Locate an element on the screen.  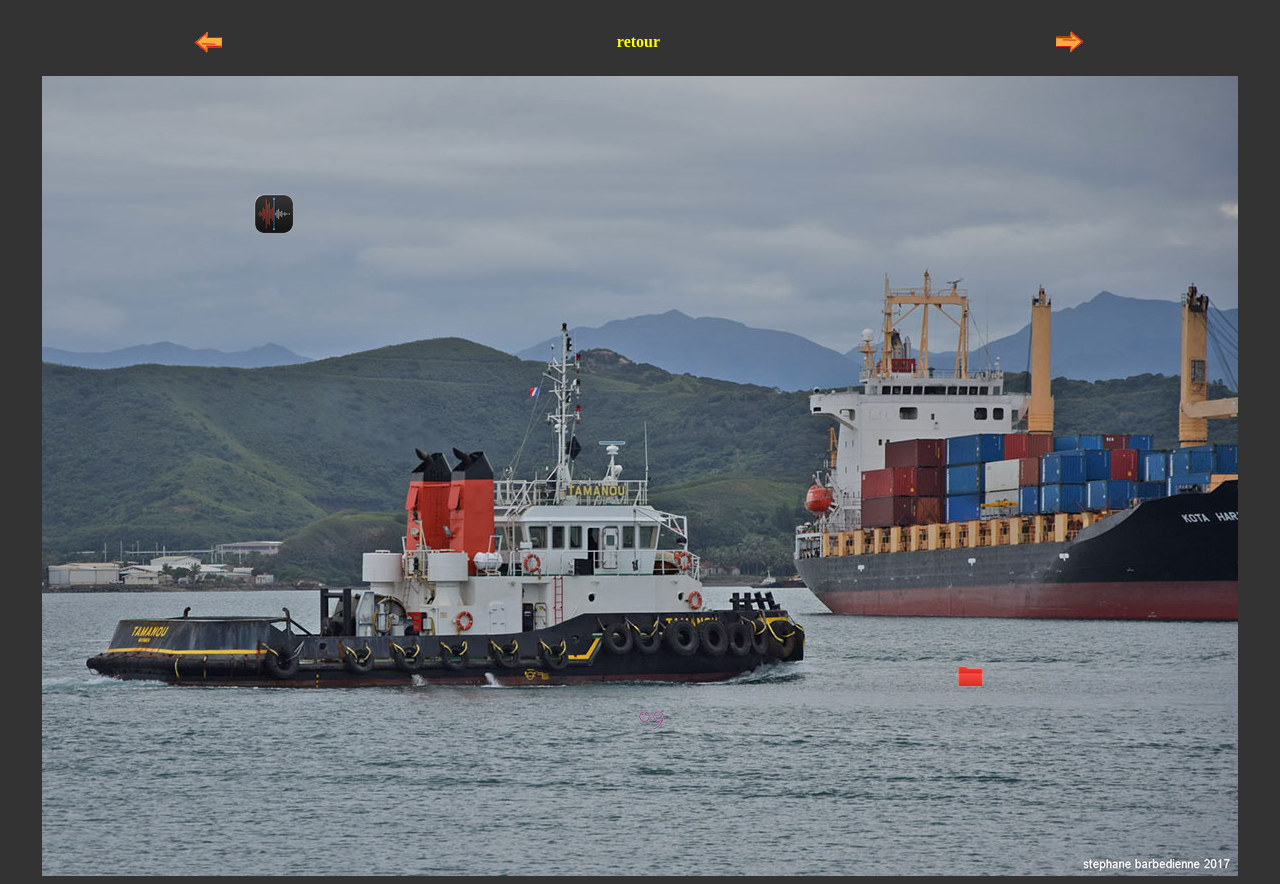
indicates punctuation input mode is active in fcitx is located at coordinates (651, 720).